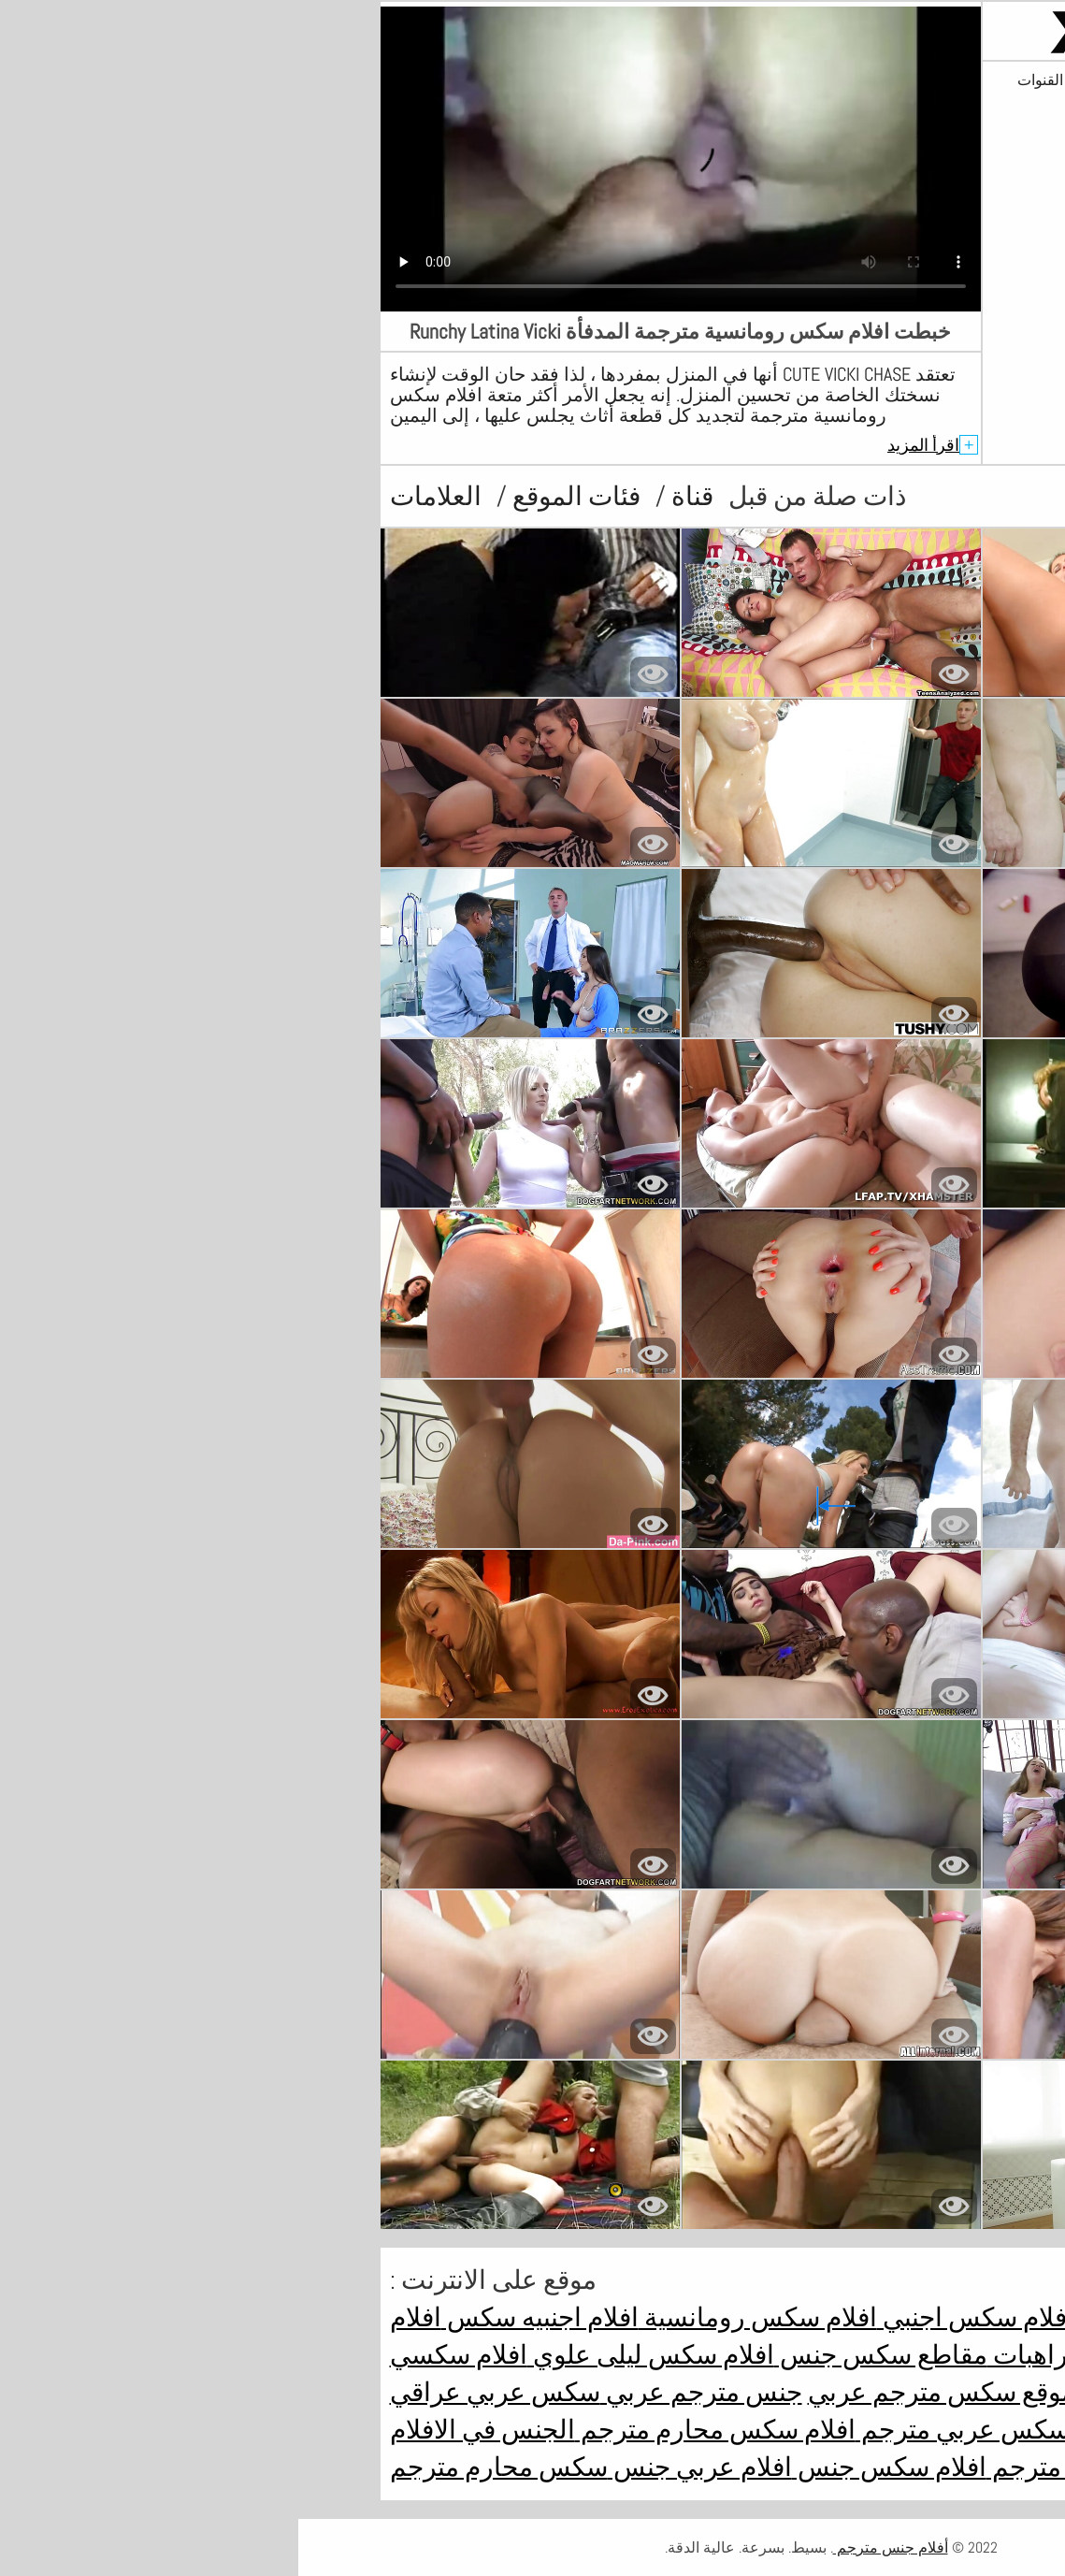 This screenshot has width=1065, height=2576. Describe the element at coordinates (836, 1506) in the screenshot. I see `go to the first item in a list or sequence` at that location.